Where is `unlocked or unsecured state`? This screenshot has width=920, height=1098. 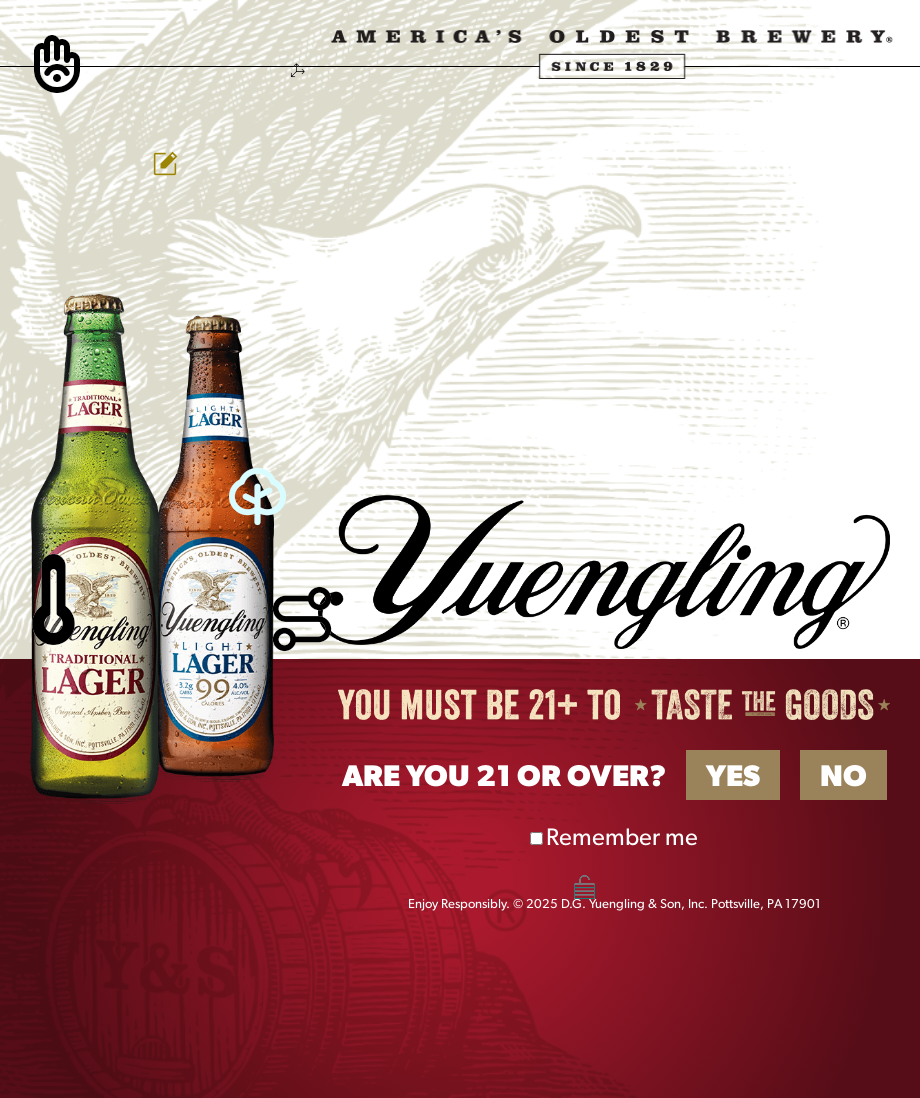
unlocked or unsecured state is located at coordinates (584, 888).